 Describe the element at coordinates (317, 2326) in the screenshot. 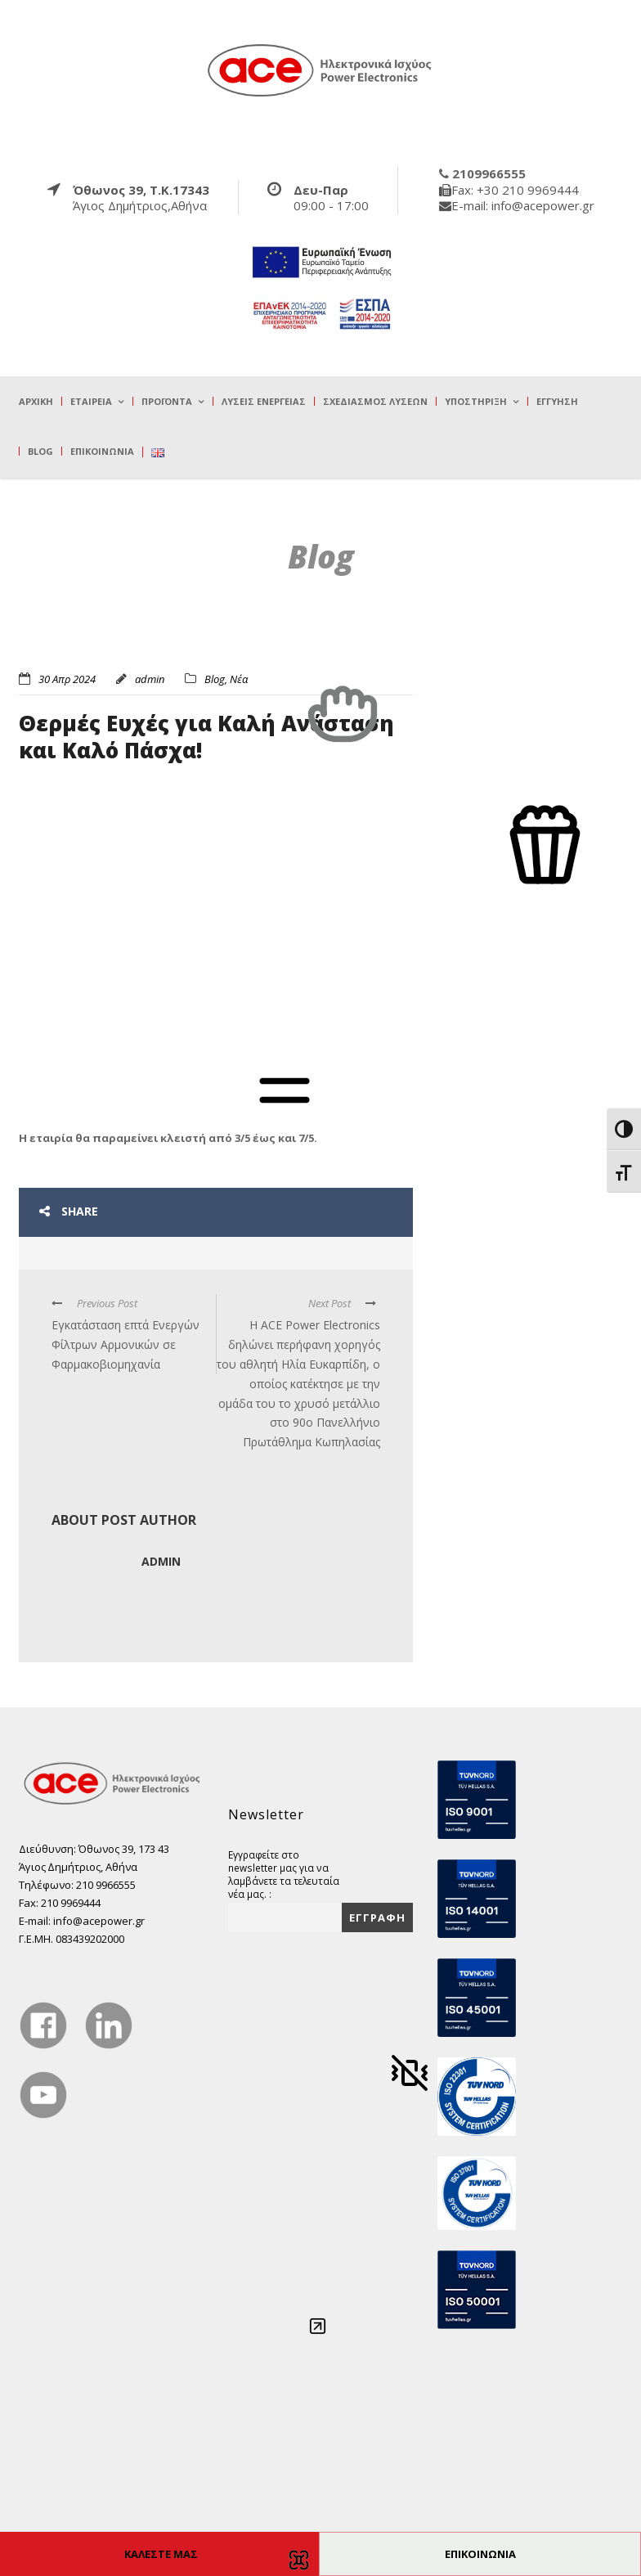

I see `open link in a new window or tab` at that location.